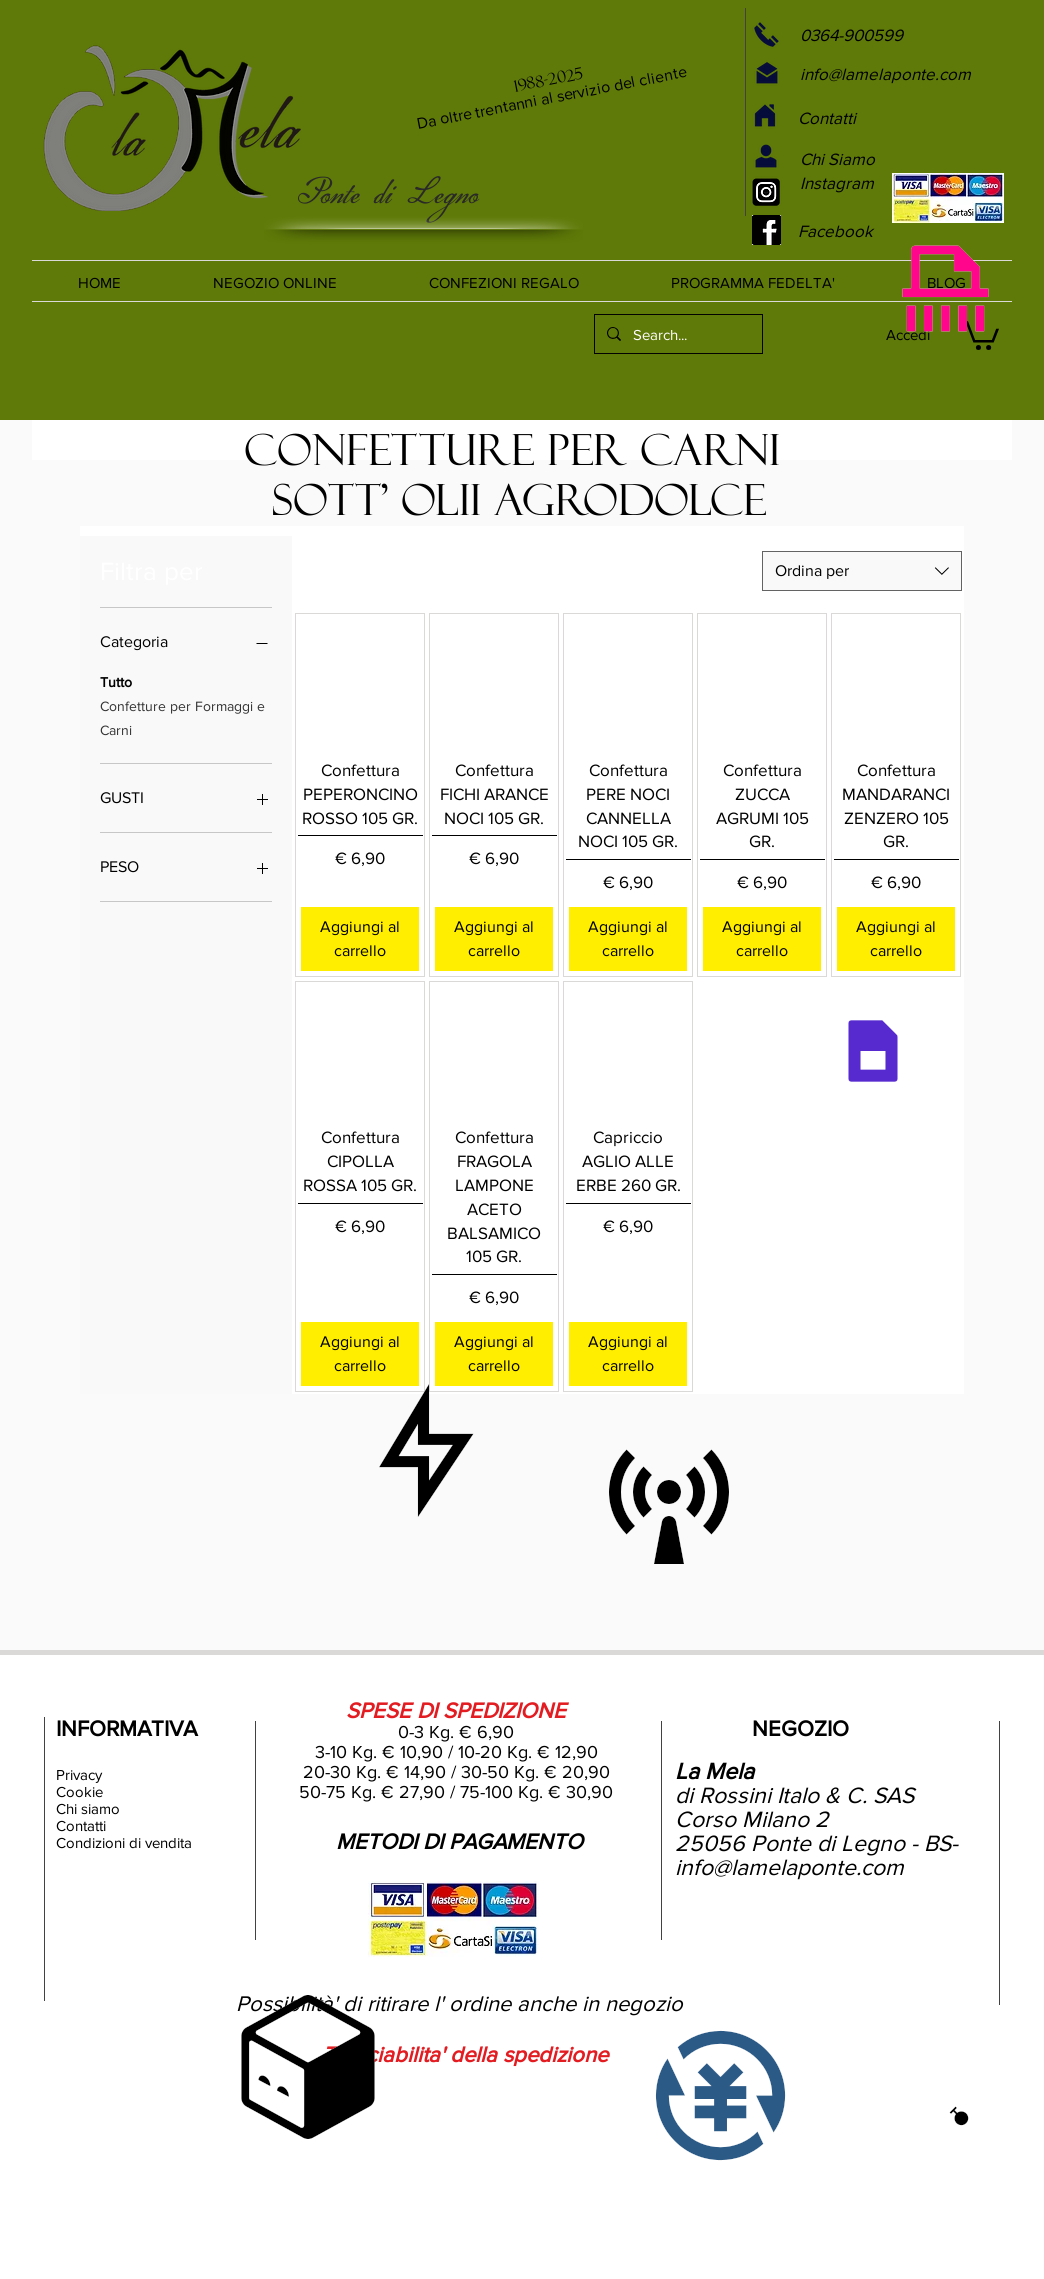  Describe the element at coordinates (669, 1504) in the screenshot. I see `start a live broadcast or stream` at that location.